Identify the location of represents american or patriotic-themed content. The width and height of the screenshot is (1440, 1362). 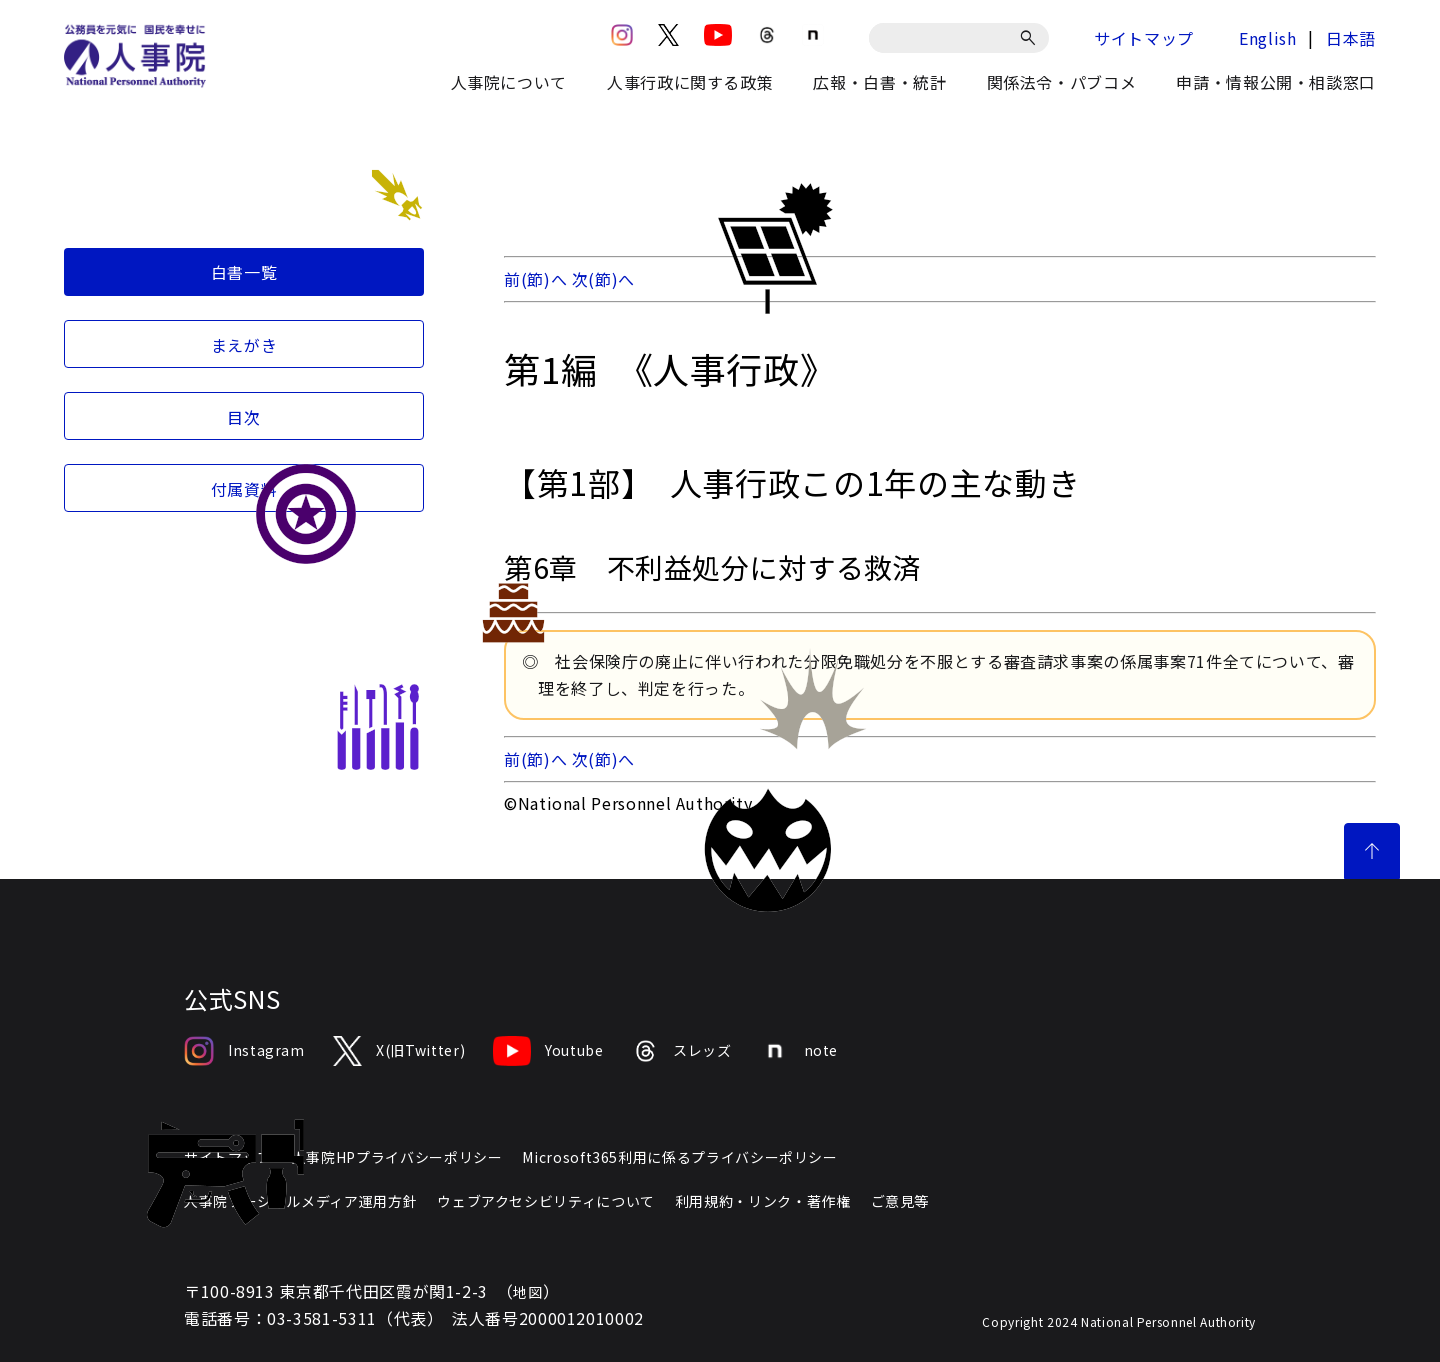
(306, 514).